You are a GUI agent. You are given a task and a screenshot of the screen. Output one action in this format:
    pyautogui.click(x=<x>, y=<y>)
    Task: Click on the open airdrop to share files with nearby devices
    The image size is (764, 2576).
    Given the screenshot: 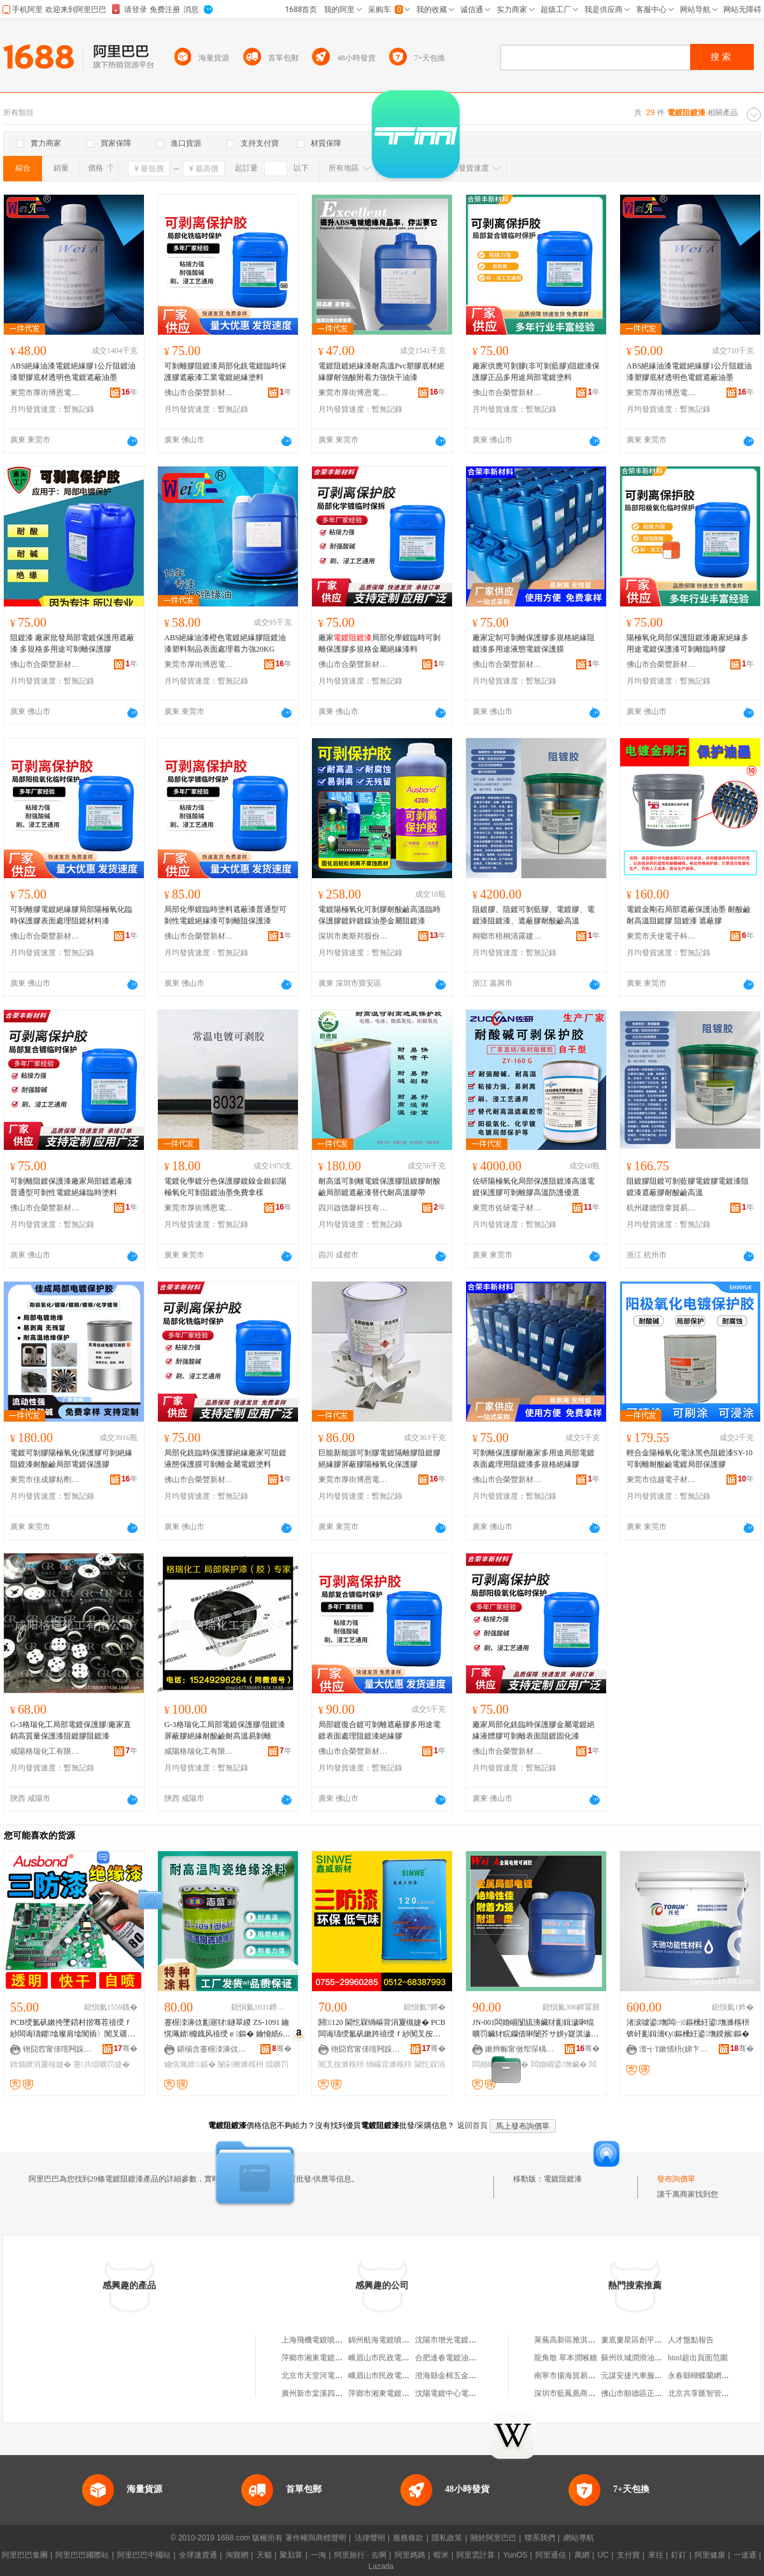 What is the action you would take?
    pyautogui.click(x=606, y=2153)
    